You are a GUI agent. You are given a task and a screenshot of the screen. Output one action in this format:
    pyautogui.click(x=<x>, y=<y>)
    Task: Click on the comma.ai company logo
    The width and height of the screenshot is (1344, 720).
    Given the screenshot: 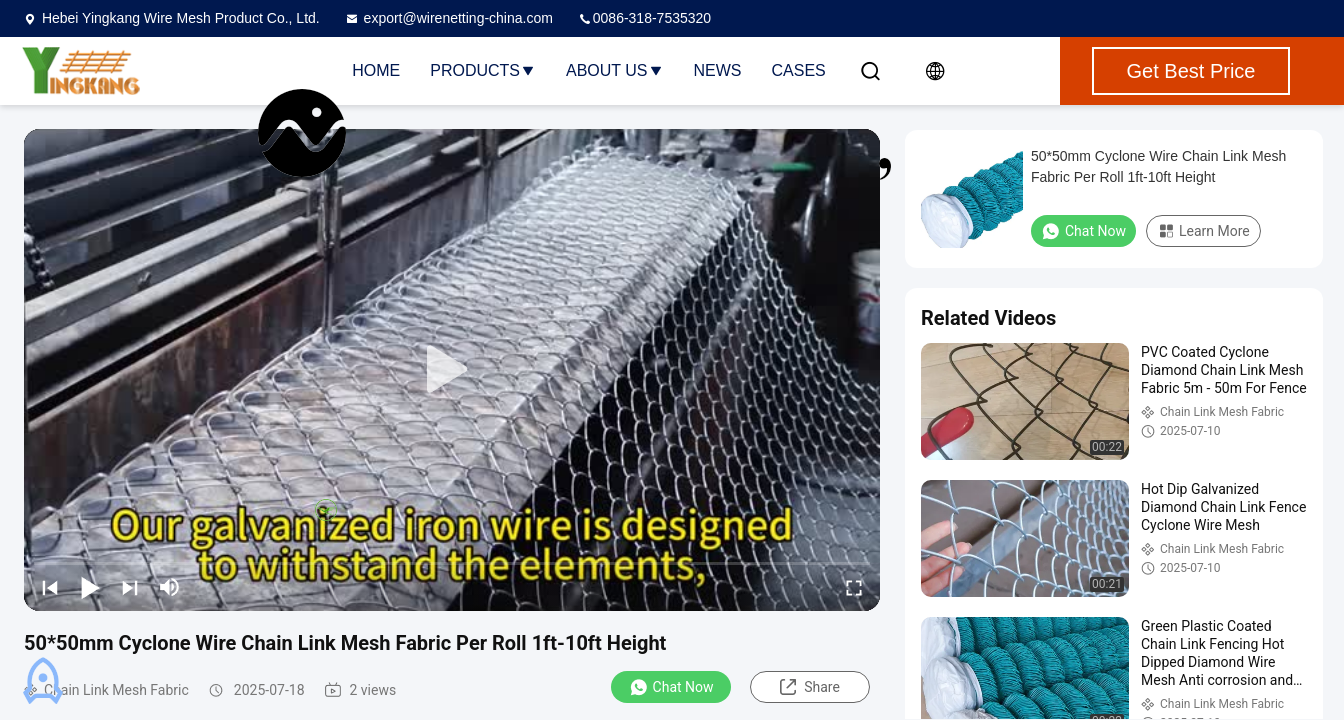 What is the action you would take?
    pyautogui.click(x=885, y=169)
    